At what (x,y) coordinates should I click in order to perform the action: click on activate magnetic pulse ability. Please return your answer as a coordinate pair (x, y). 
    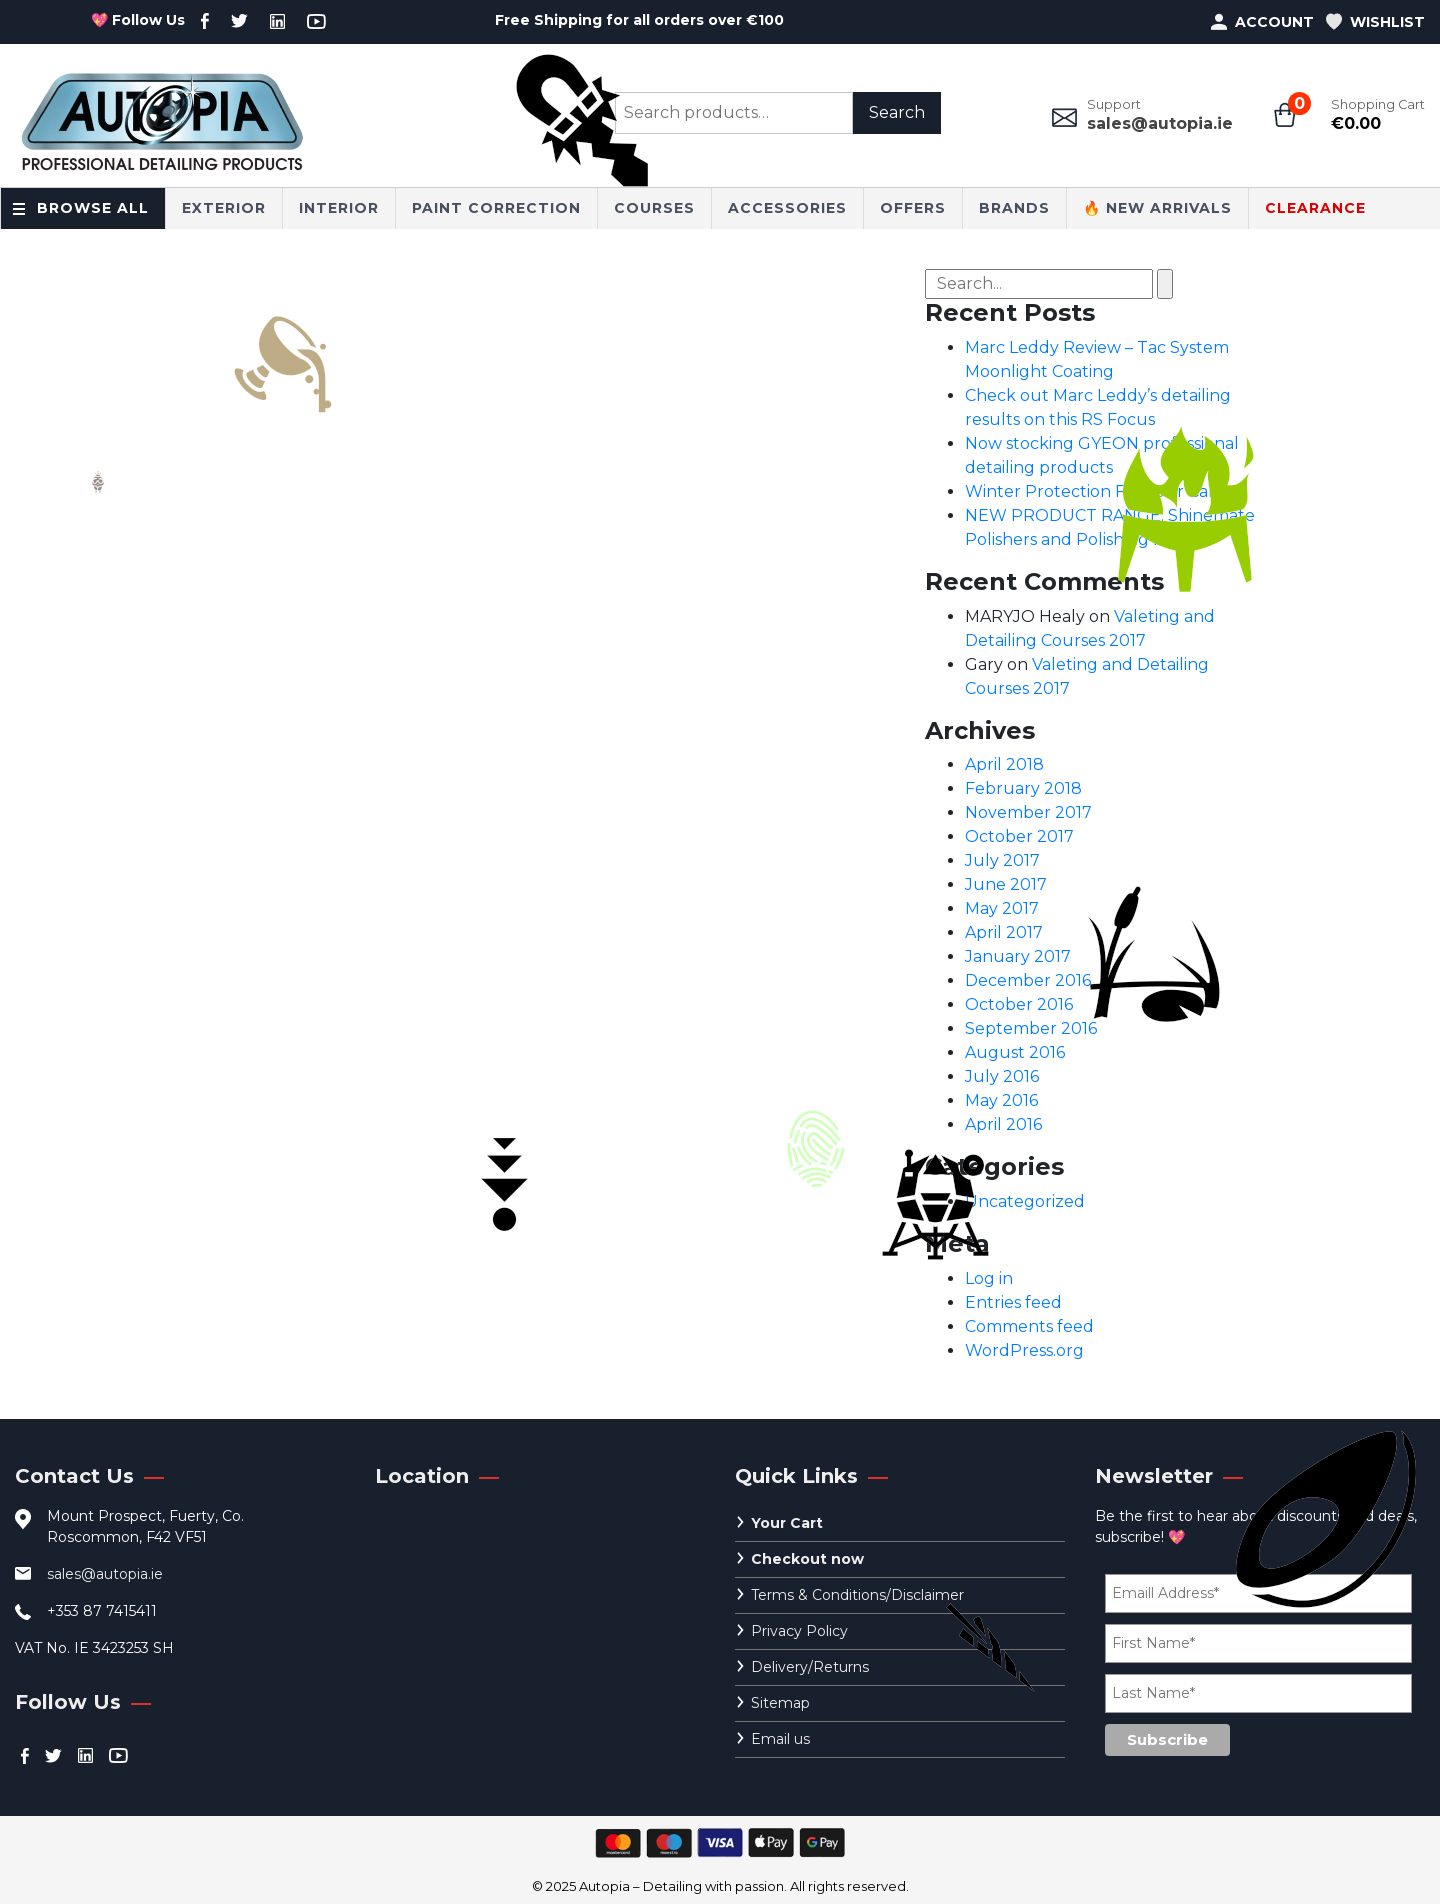
    Looking at the image, I should click on (582, 120).